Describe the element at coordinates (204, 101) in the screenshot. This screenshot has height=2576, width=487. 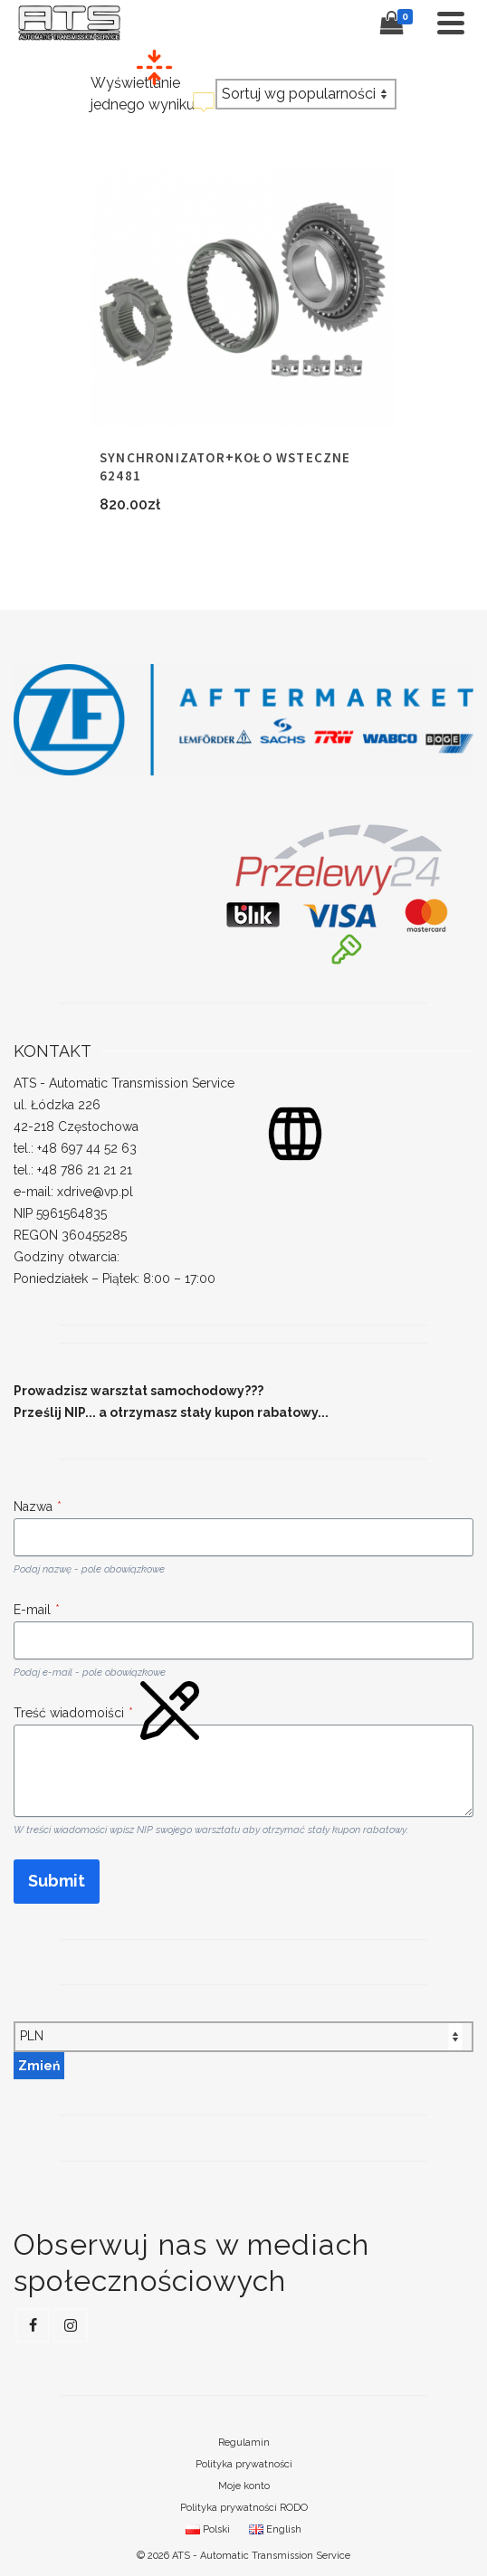
I see `open chat or messaging` at that location.